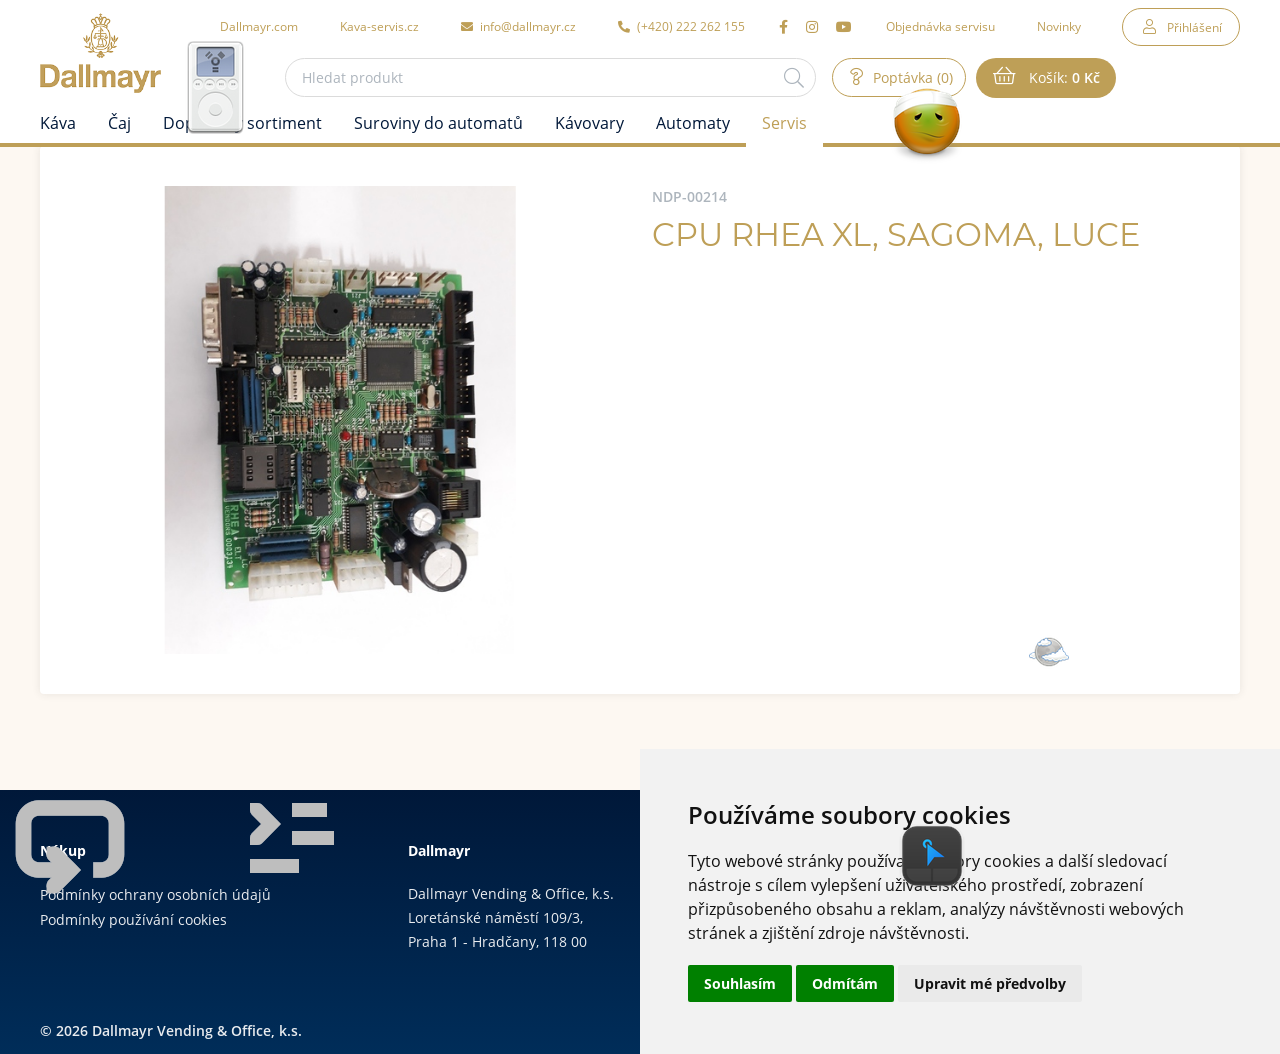  Describe the element at coordinates (70, 839) in the screenshot. I see `enable playlist repeat mode` at that location.